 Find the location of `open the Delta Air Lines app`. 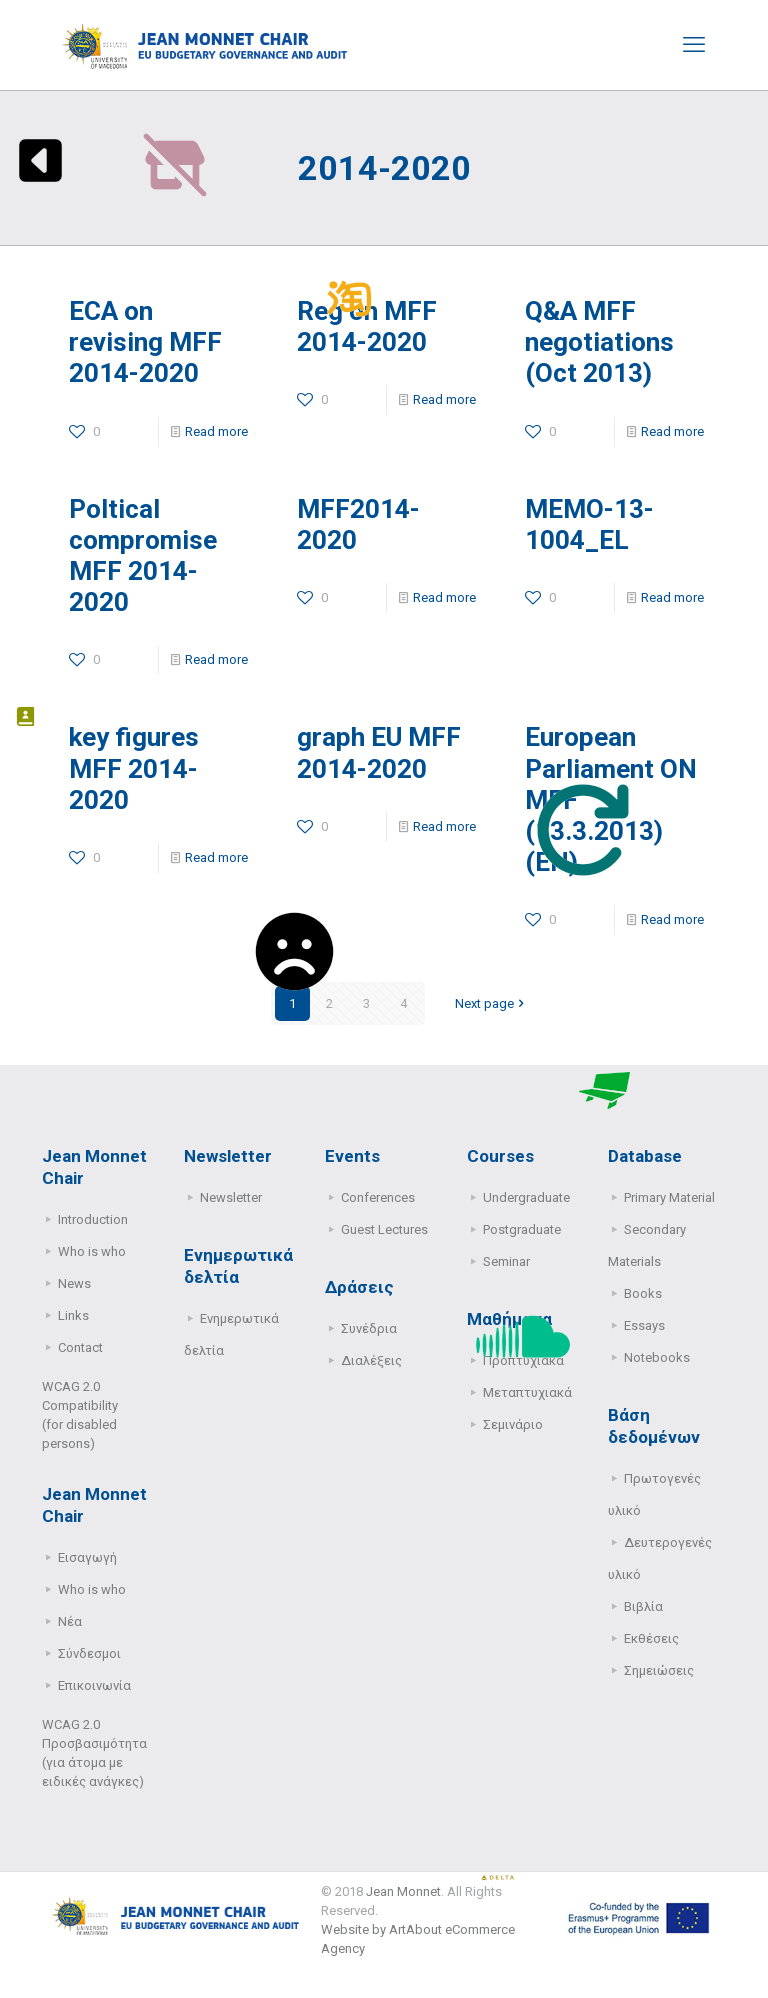

open the Delta Air Lines app is located at coordinates (497, 1877).